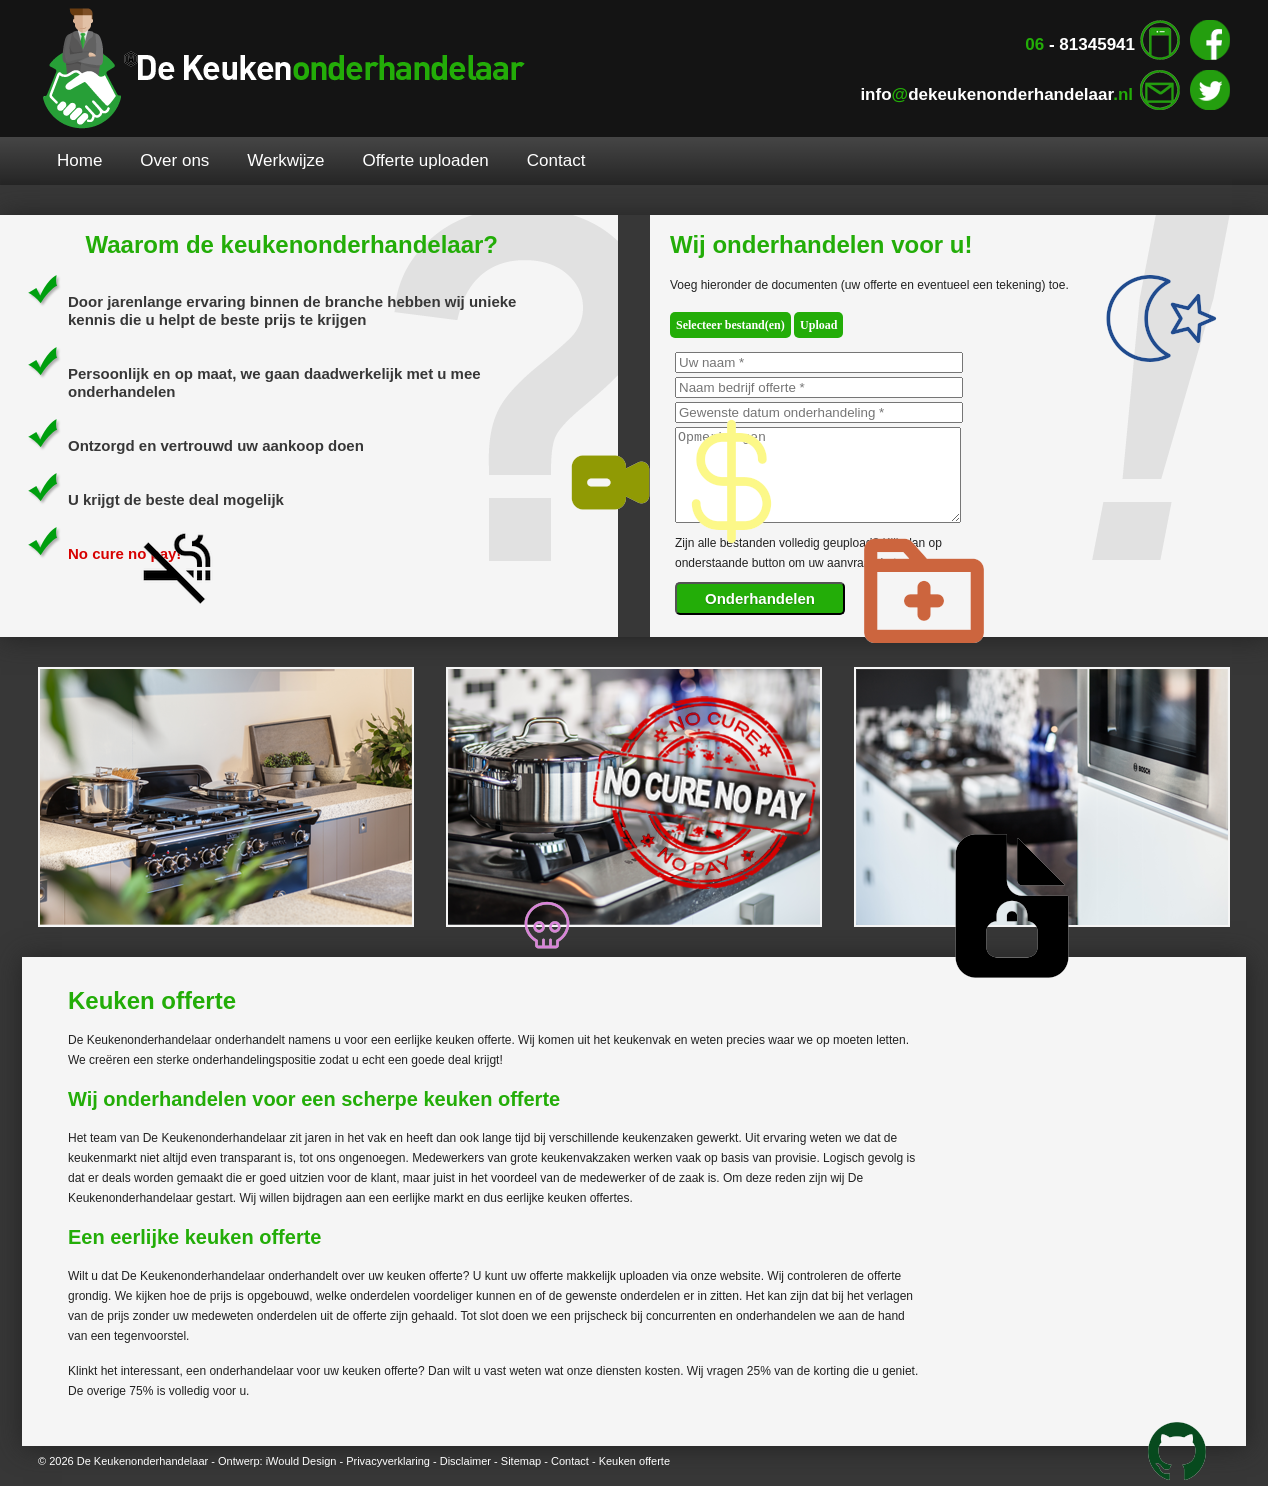 The width and height of the screenshot is (1268, 1486). What do you see at coordinates (1157, 318) in the screenshot?
I see `indicates islamic religious content or settings` at bounding box center [1157, 318].